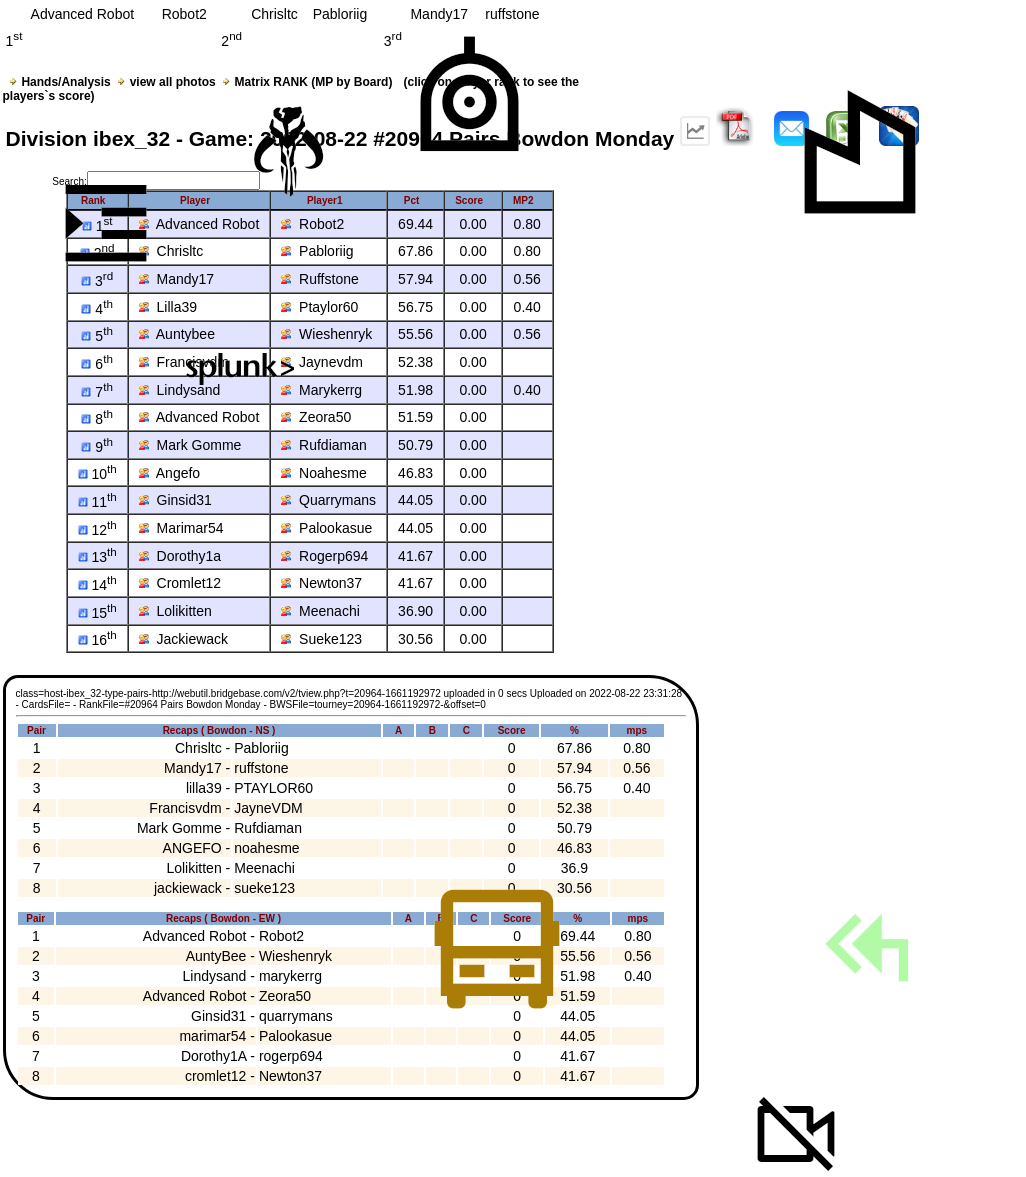 Image resolution: width=1026 pixels, height=1177 pixels. Describe the element at coordinates (870, 948) in the screenshot. I see `reply all to a message or email` at that location.